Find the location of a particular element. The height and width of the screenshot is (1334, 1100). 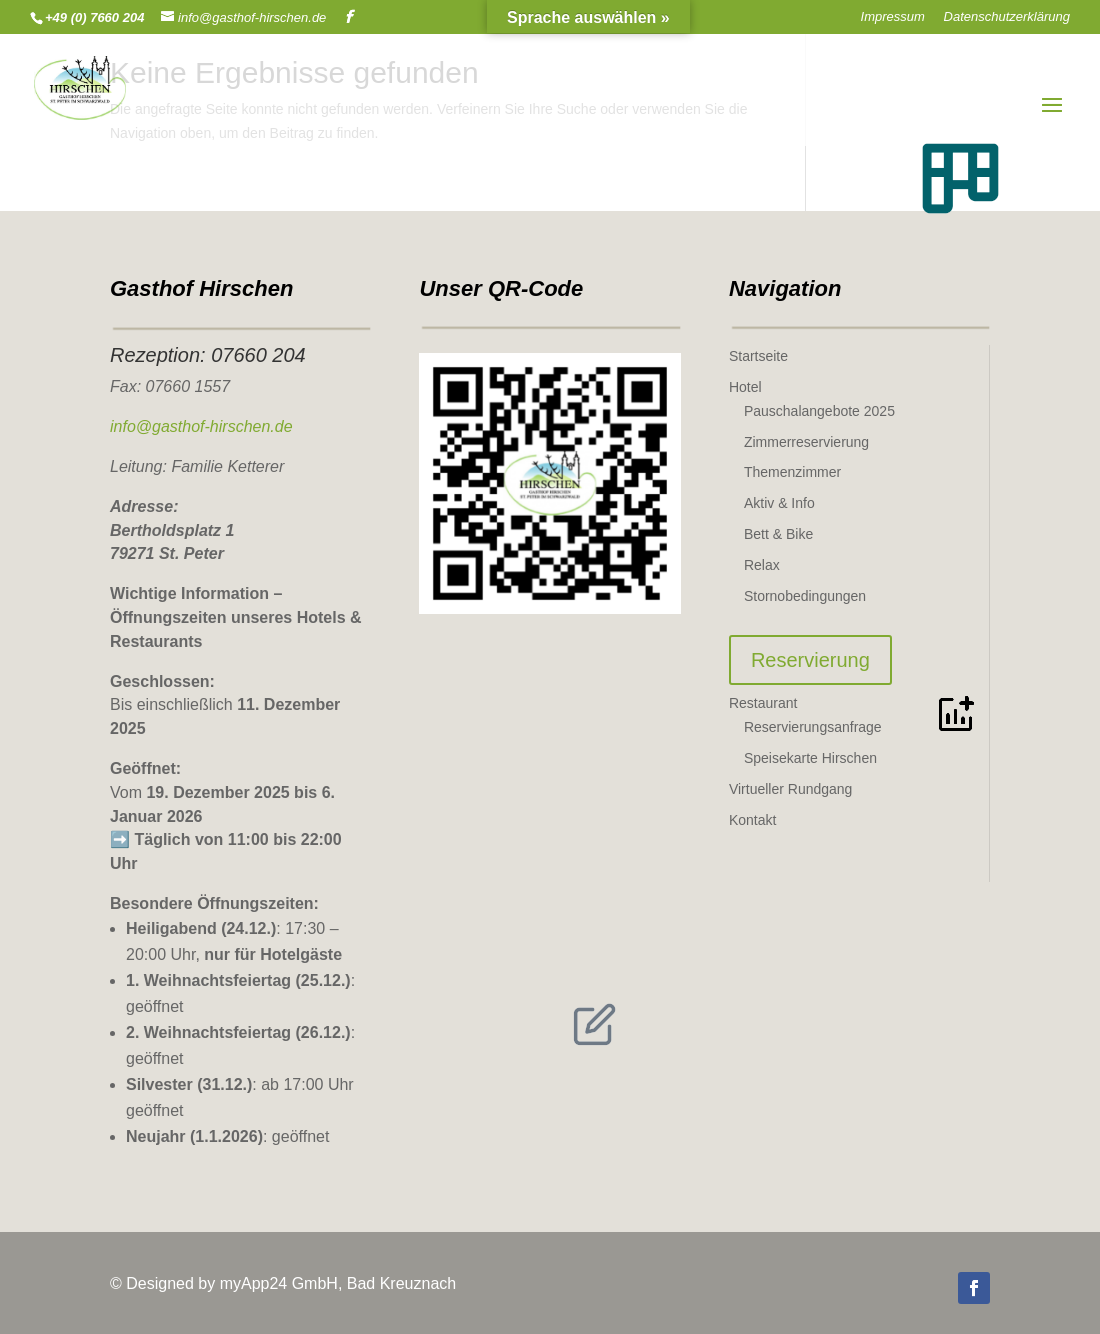

add a new chart or graph is located at coordinates (955, 714).